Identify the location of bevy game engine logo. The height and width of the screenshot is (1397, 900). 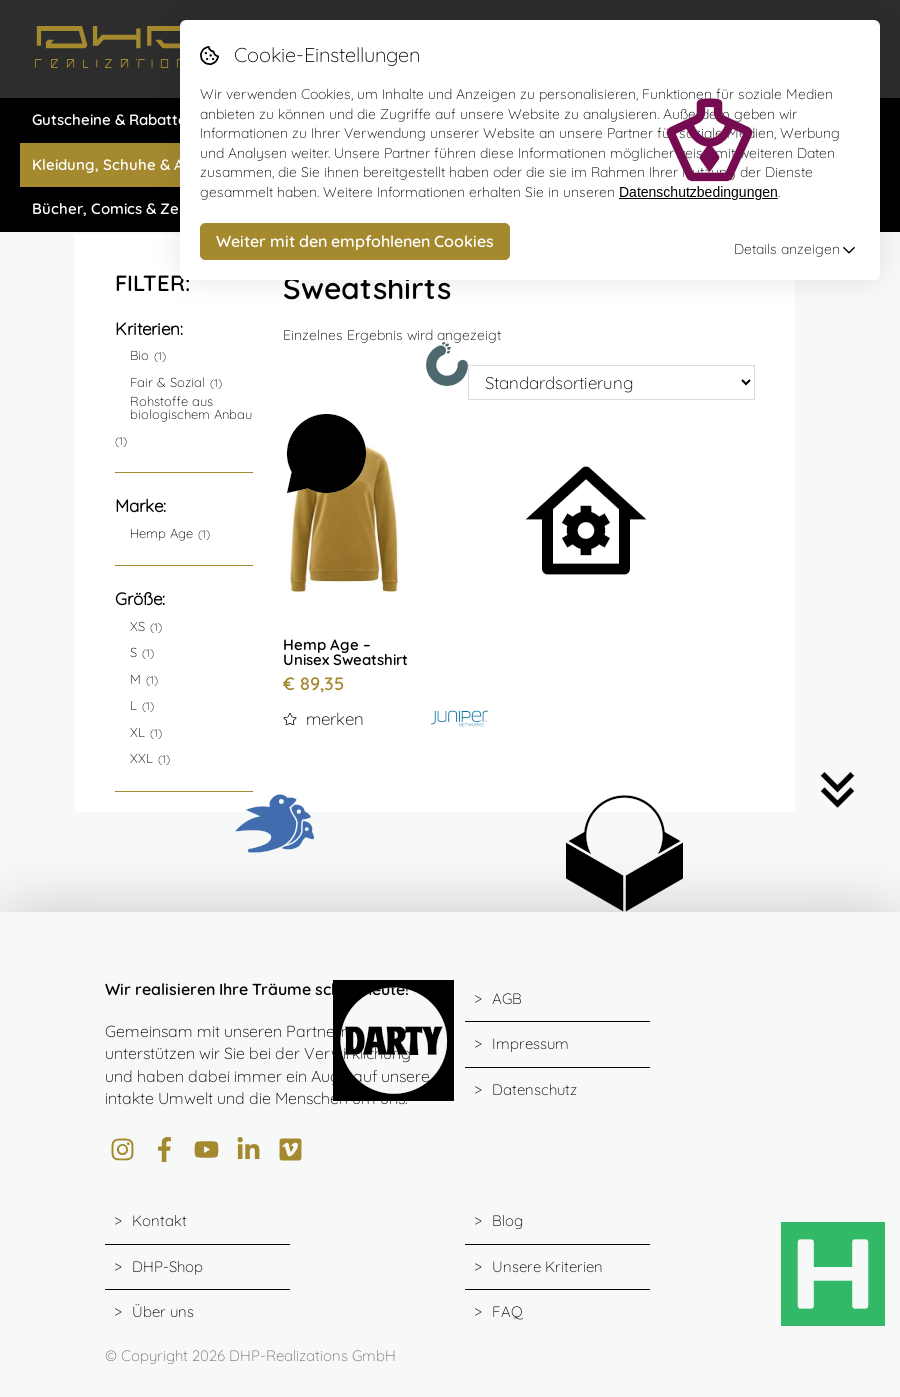
(274, 823).